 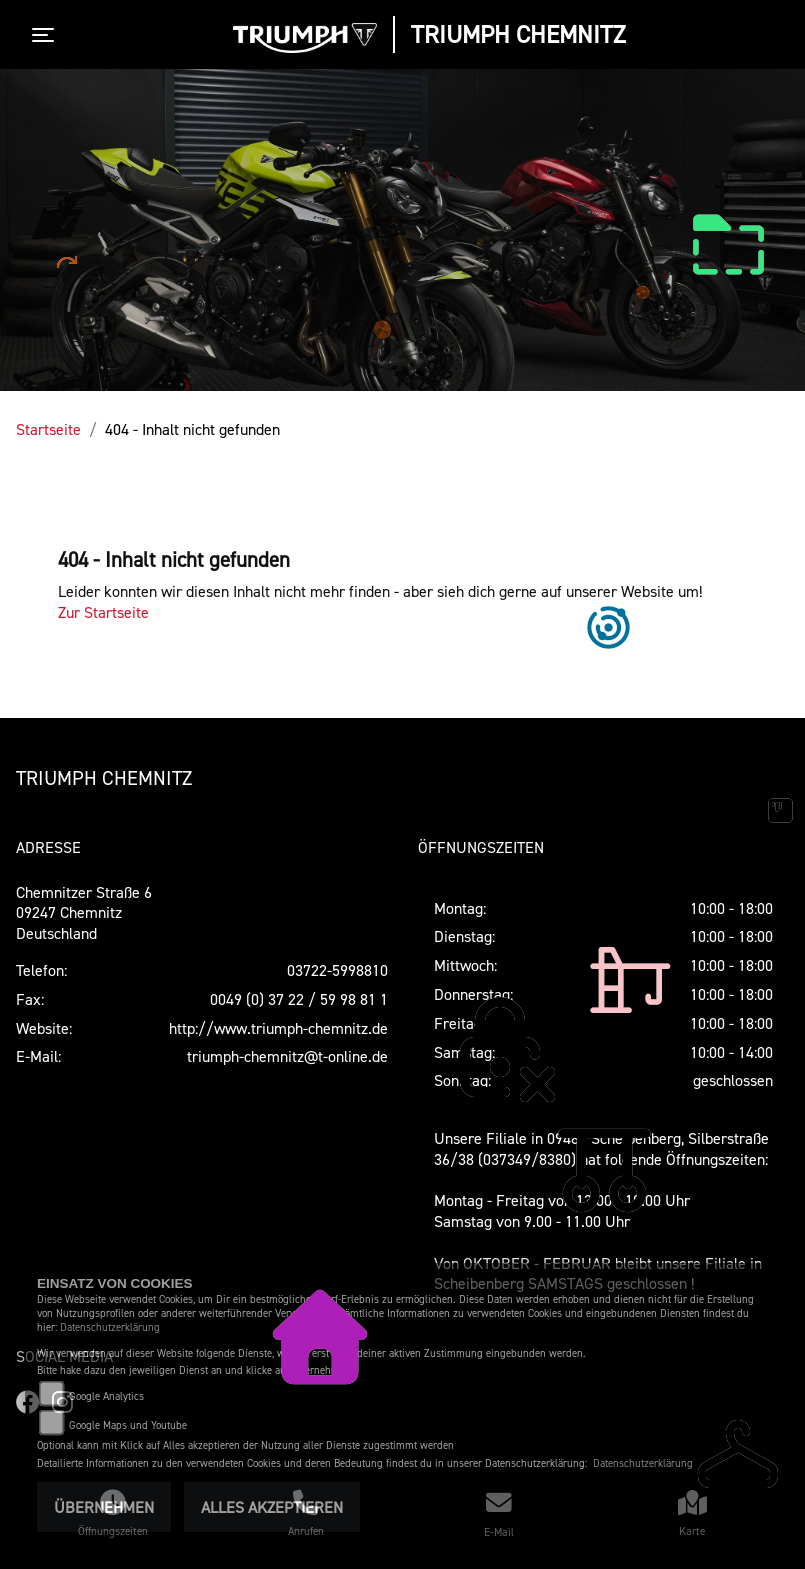 What do you see at coordinates (67, 262) in the screenshot?
I see `redo the last undone action` at bounding box center [67, 262].